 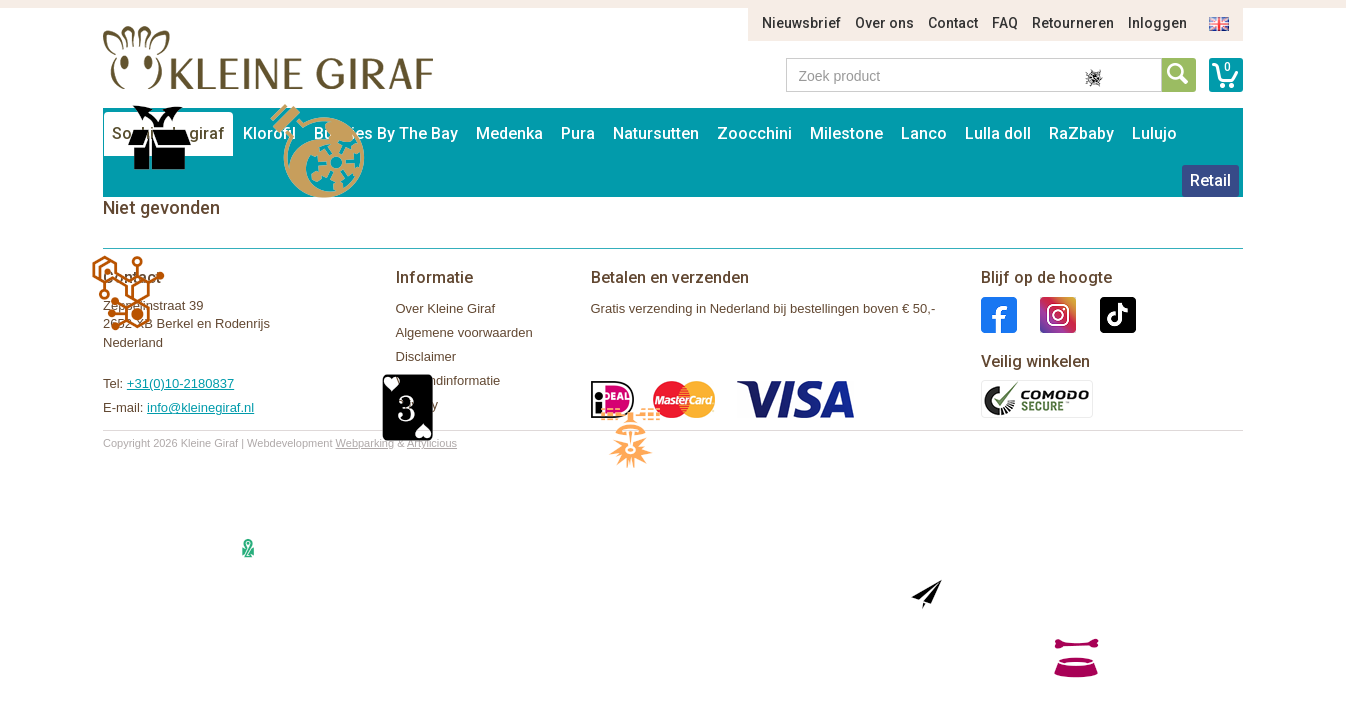 I want to click on view molecular or chemical structure, so click(x=128, y=293).